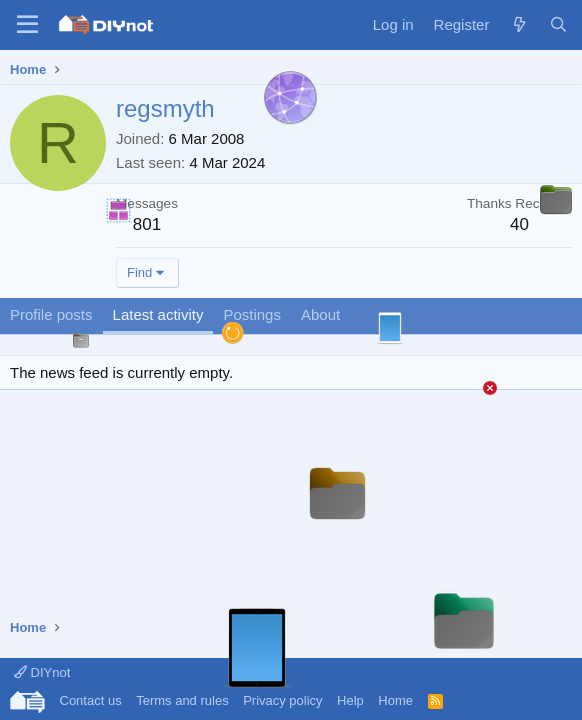  I want to click on open file manager application, so click(81, 340).